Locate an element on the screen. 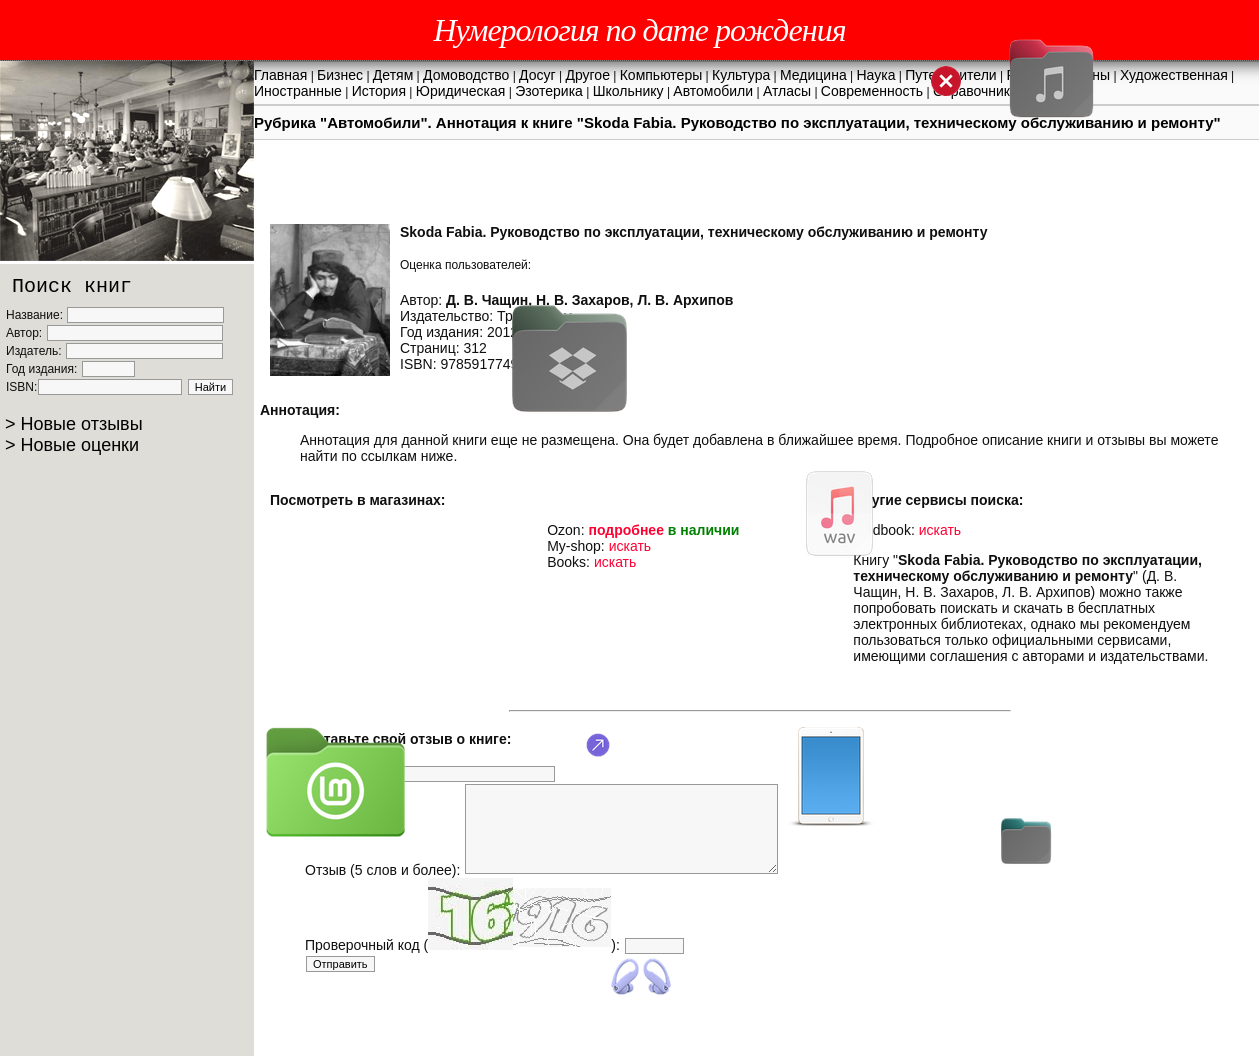 The height and width of the screenshot is (1056, 1259). a wav audio file is located at coordinates (839, 513).